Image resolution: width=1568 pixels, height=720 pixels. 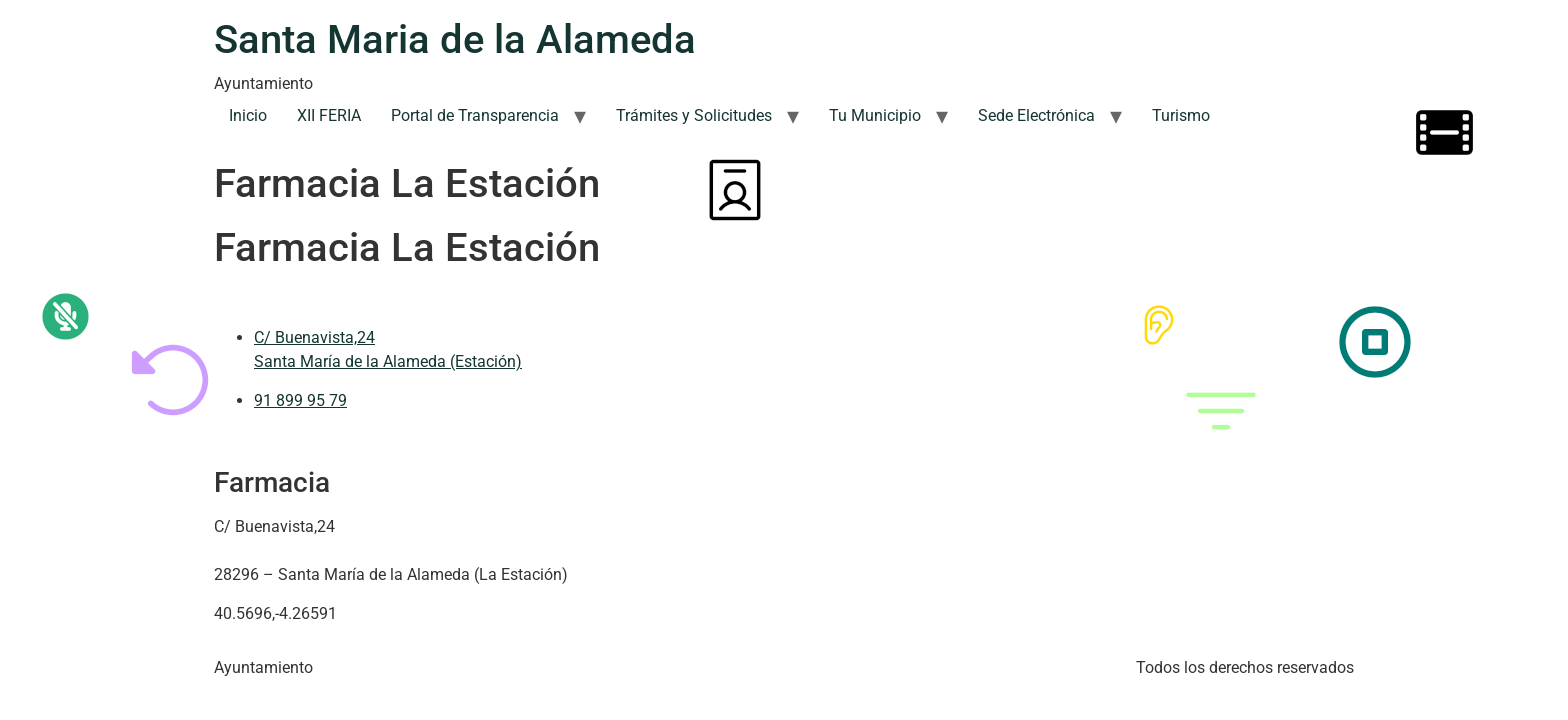 I want to click on stop media playback, so click(x=1375, y=342).